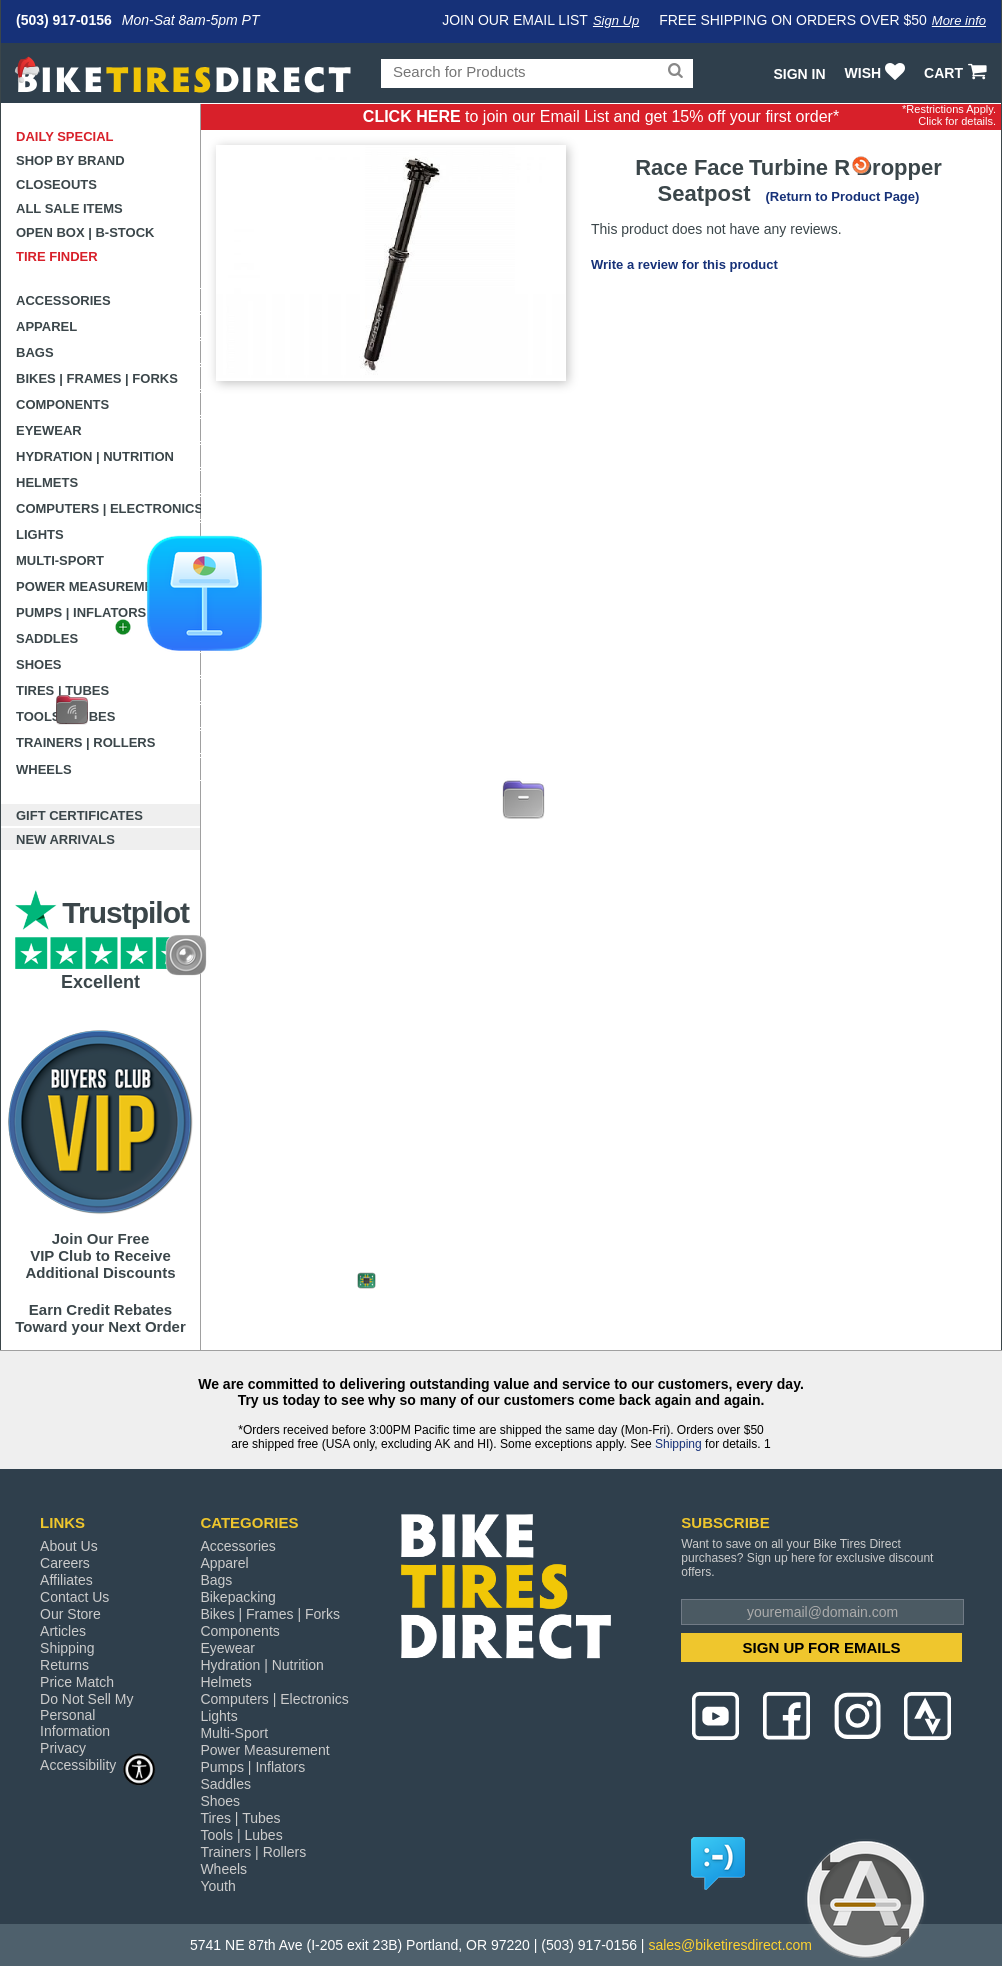  What do you see at coordinates (186, 955) in the screenshot?
I see `open the camera app` at bounding box center [186, 955].